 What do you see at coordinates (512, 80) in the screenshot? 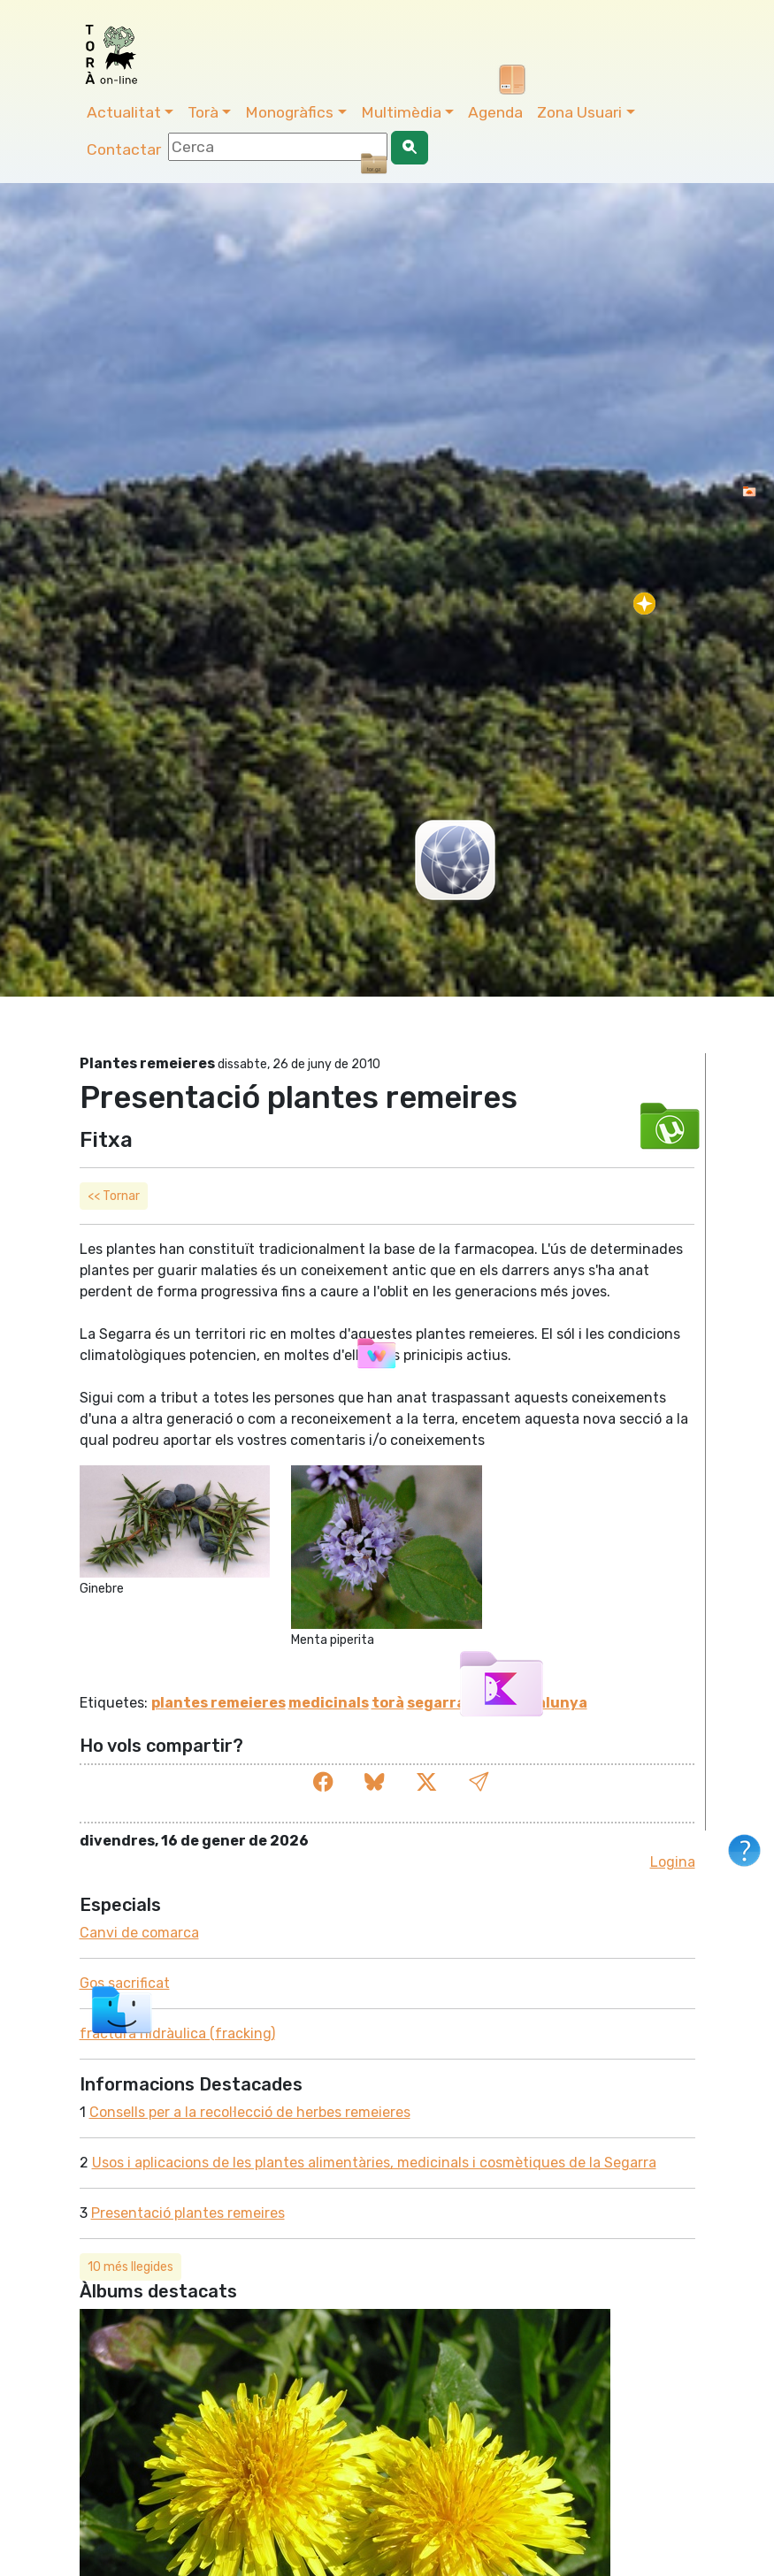
I see `a compressed archive or package file` at bounding box center [512, 80].